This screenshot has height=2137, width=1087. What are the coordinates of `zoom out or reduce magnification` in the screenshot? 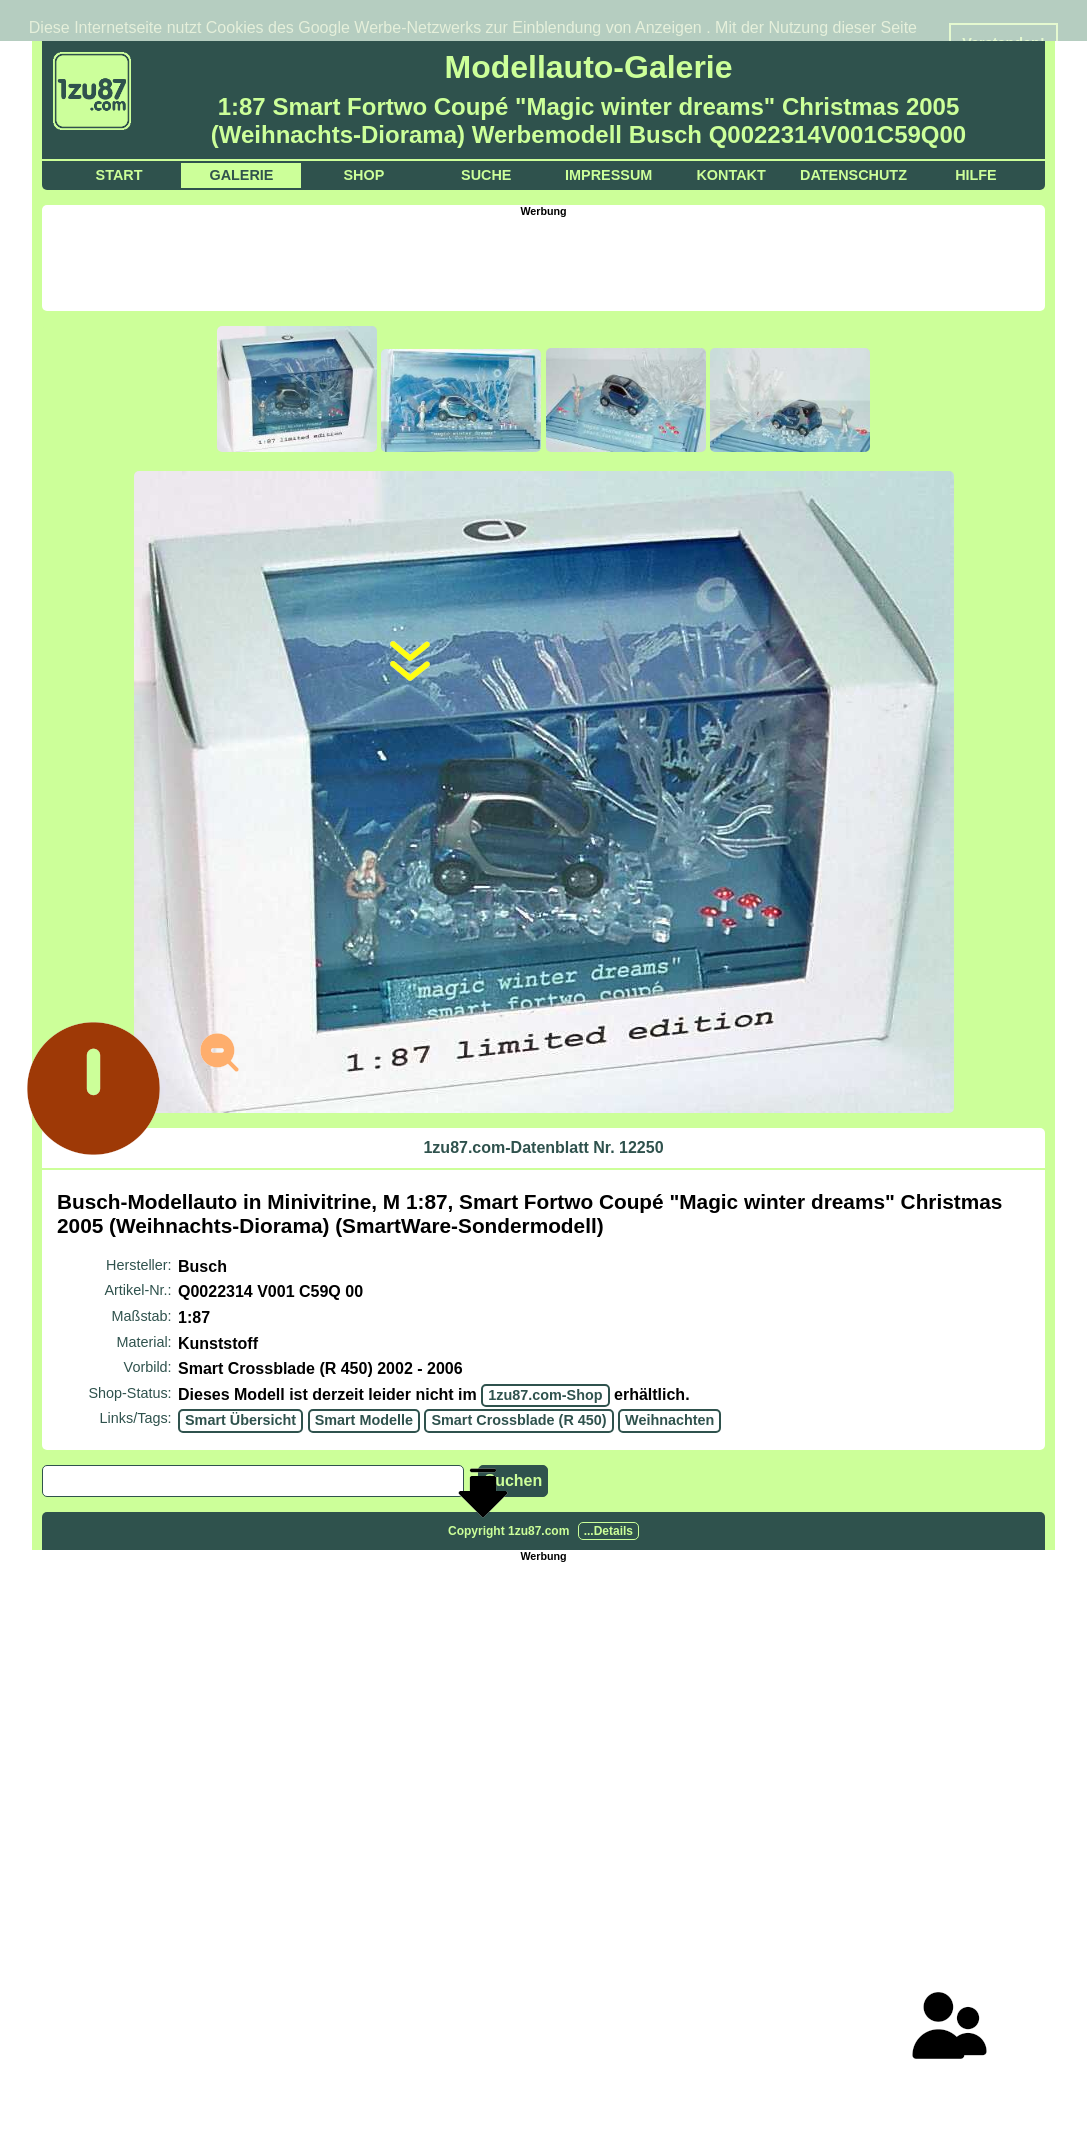 It's located at (219, 1052).